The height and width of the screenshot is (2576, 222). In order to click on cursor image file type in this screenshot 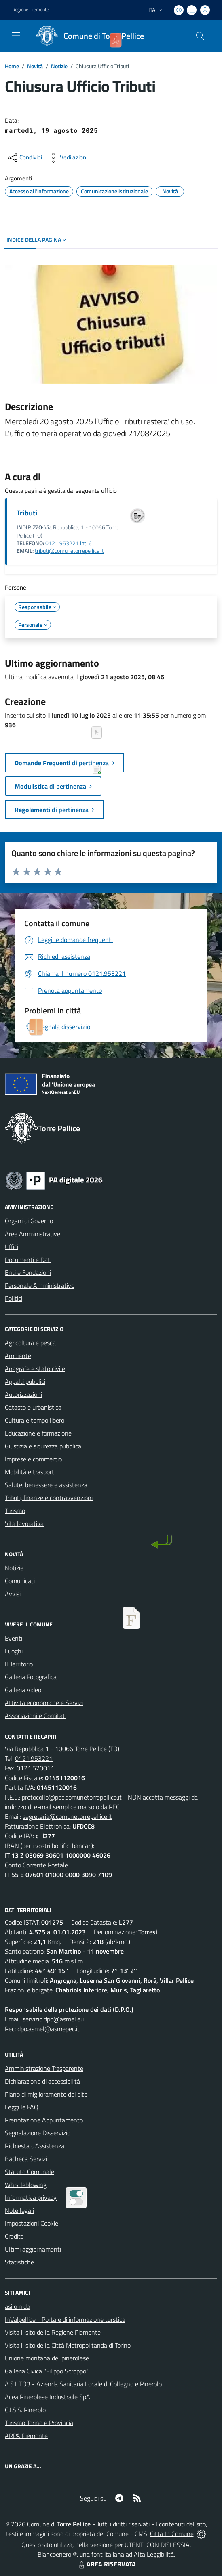, I will do `click(97, 732)`.